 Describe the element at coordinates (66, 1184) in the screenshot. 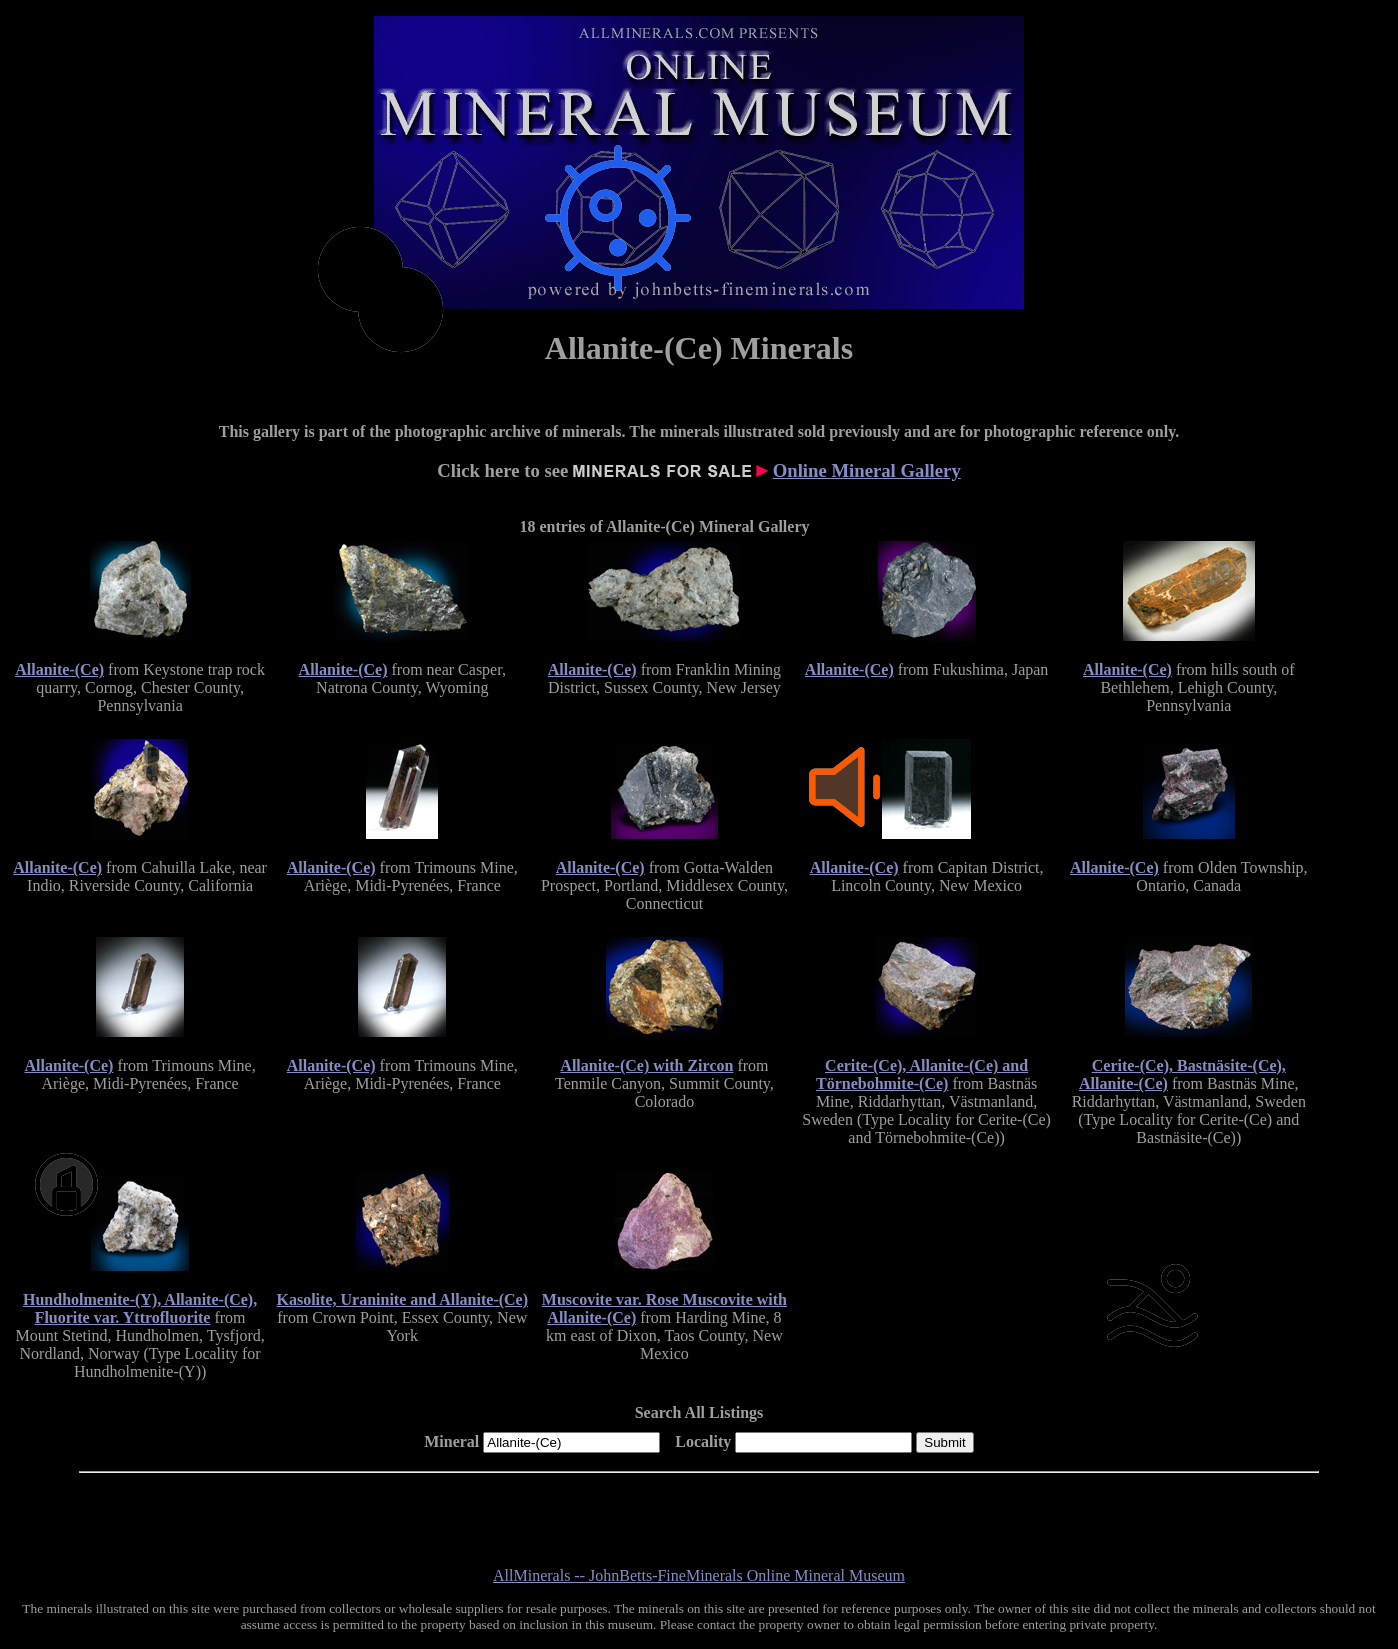

I see `activate highlighter tool for text markup` at that location.